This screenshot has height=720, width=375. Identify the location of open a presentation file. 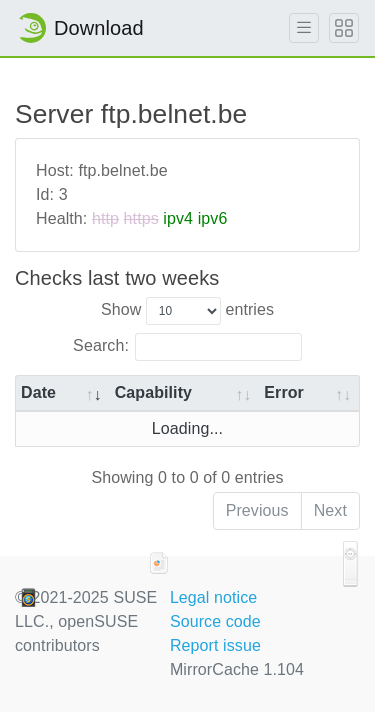
(159, 563).